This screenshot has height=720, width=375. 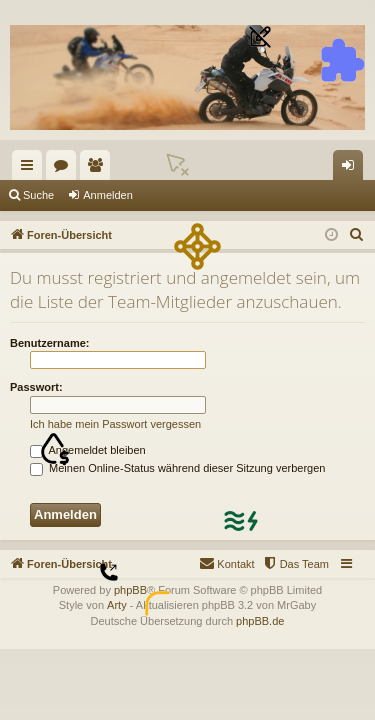 What do you see at coordinates (343, 60) in the screenshot?
I see `access plugins or extensions` at bounding box center [343, 60].